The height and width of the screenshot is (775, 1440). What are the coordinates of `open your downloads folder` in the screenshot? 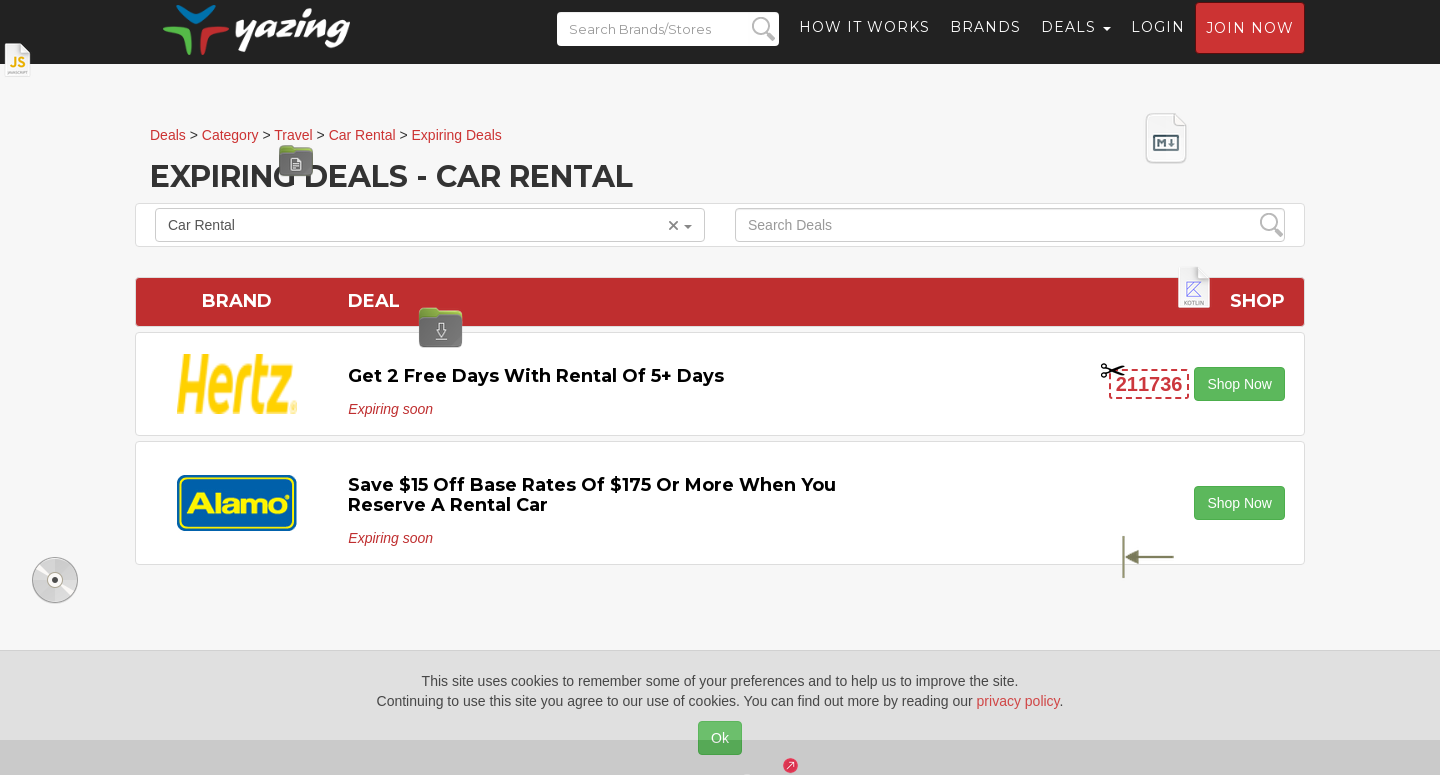 It's located at (440, 327).